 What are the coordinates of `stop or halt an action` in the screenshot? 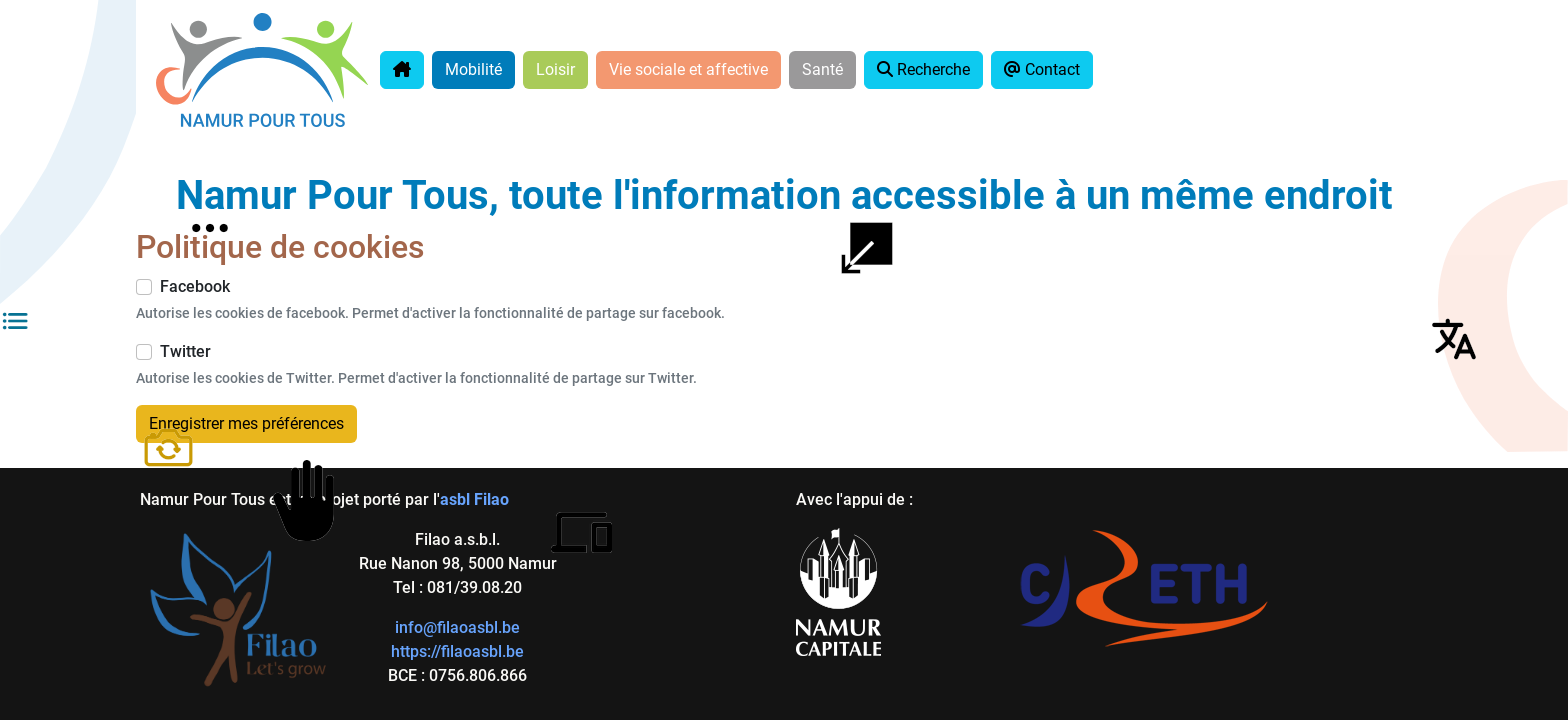 It's located at (303, 500).